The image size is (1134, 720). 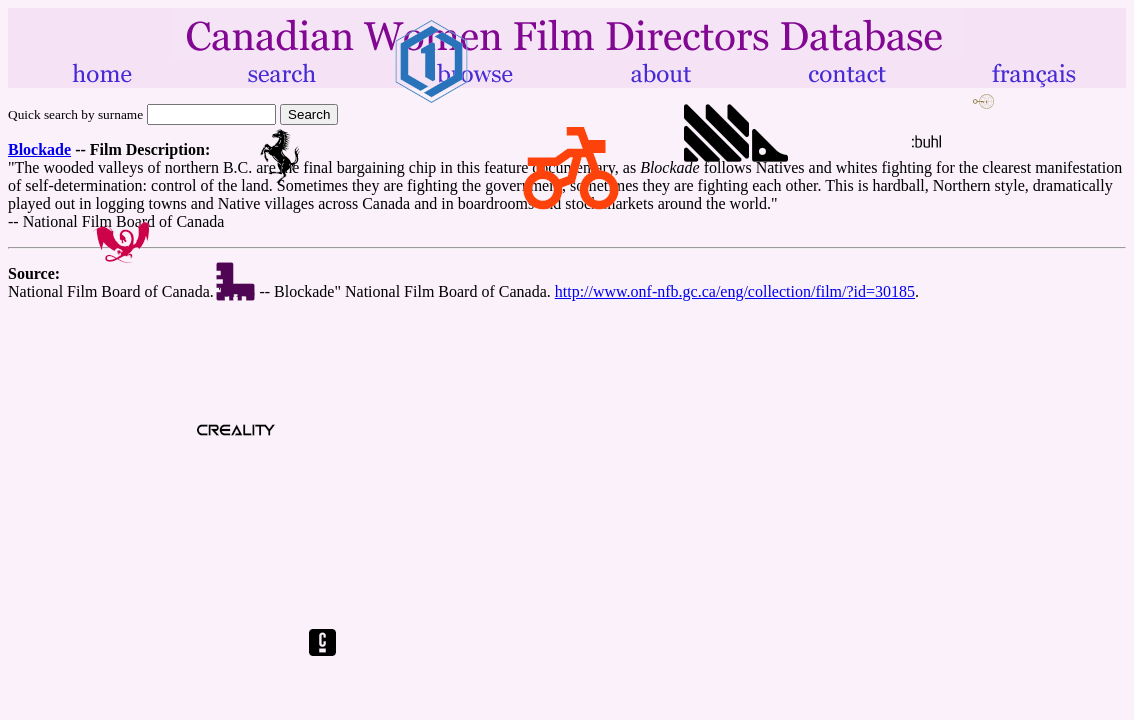 I want to click on buhl company logo, so click(x=926, y=141).